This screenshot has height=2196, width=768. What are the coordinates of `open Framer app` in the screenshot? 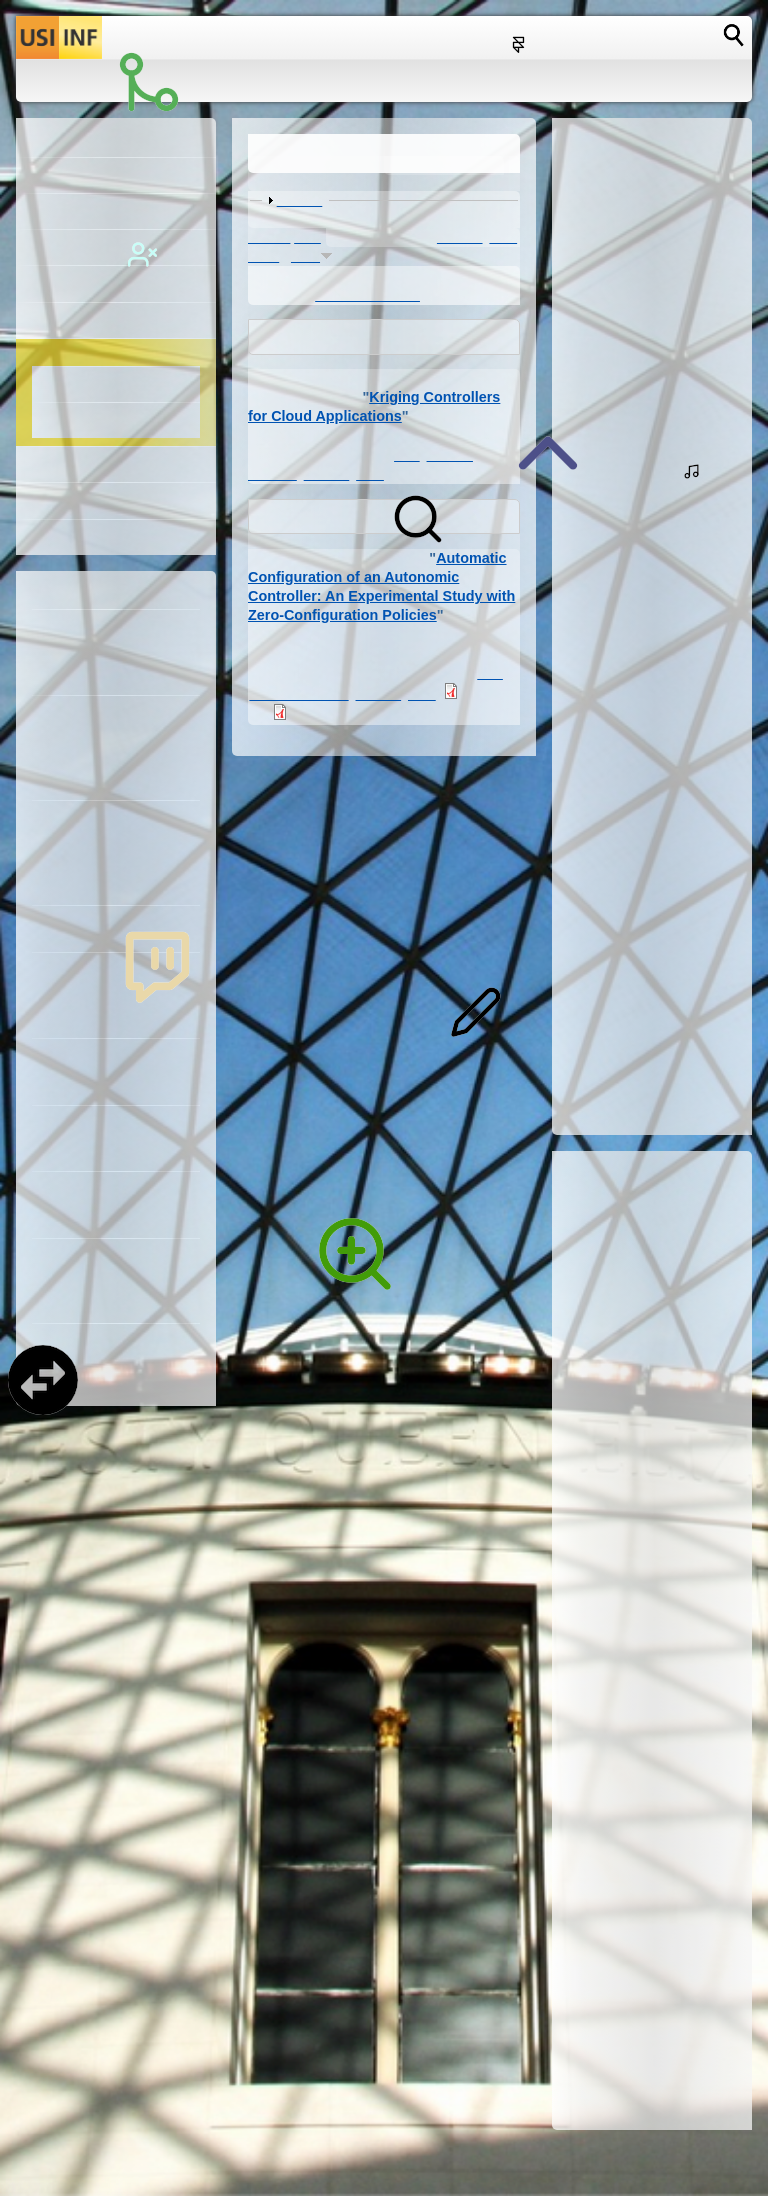 It's located at (518, 44).